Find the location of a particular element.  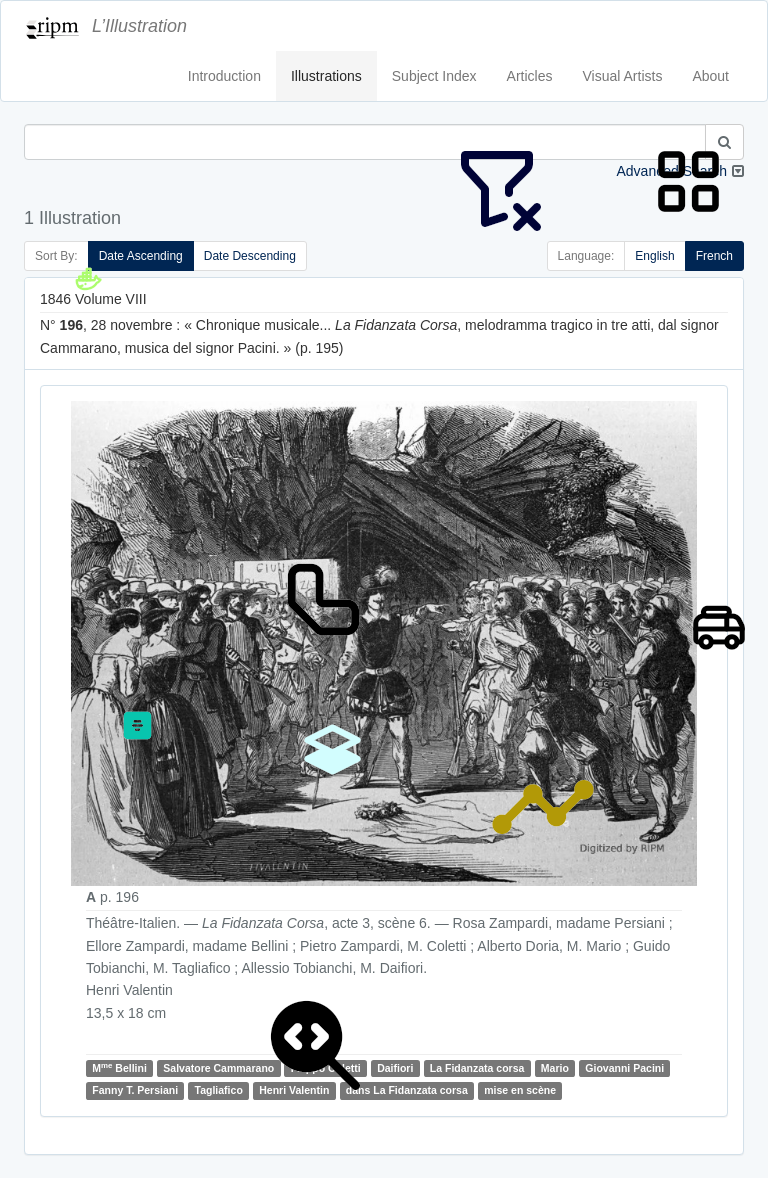

view items in grid layout is located at coordinates (688, 181).